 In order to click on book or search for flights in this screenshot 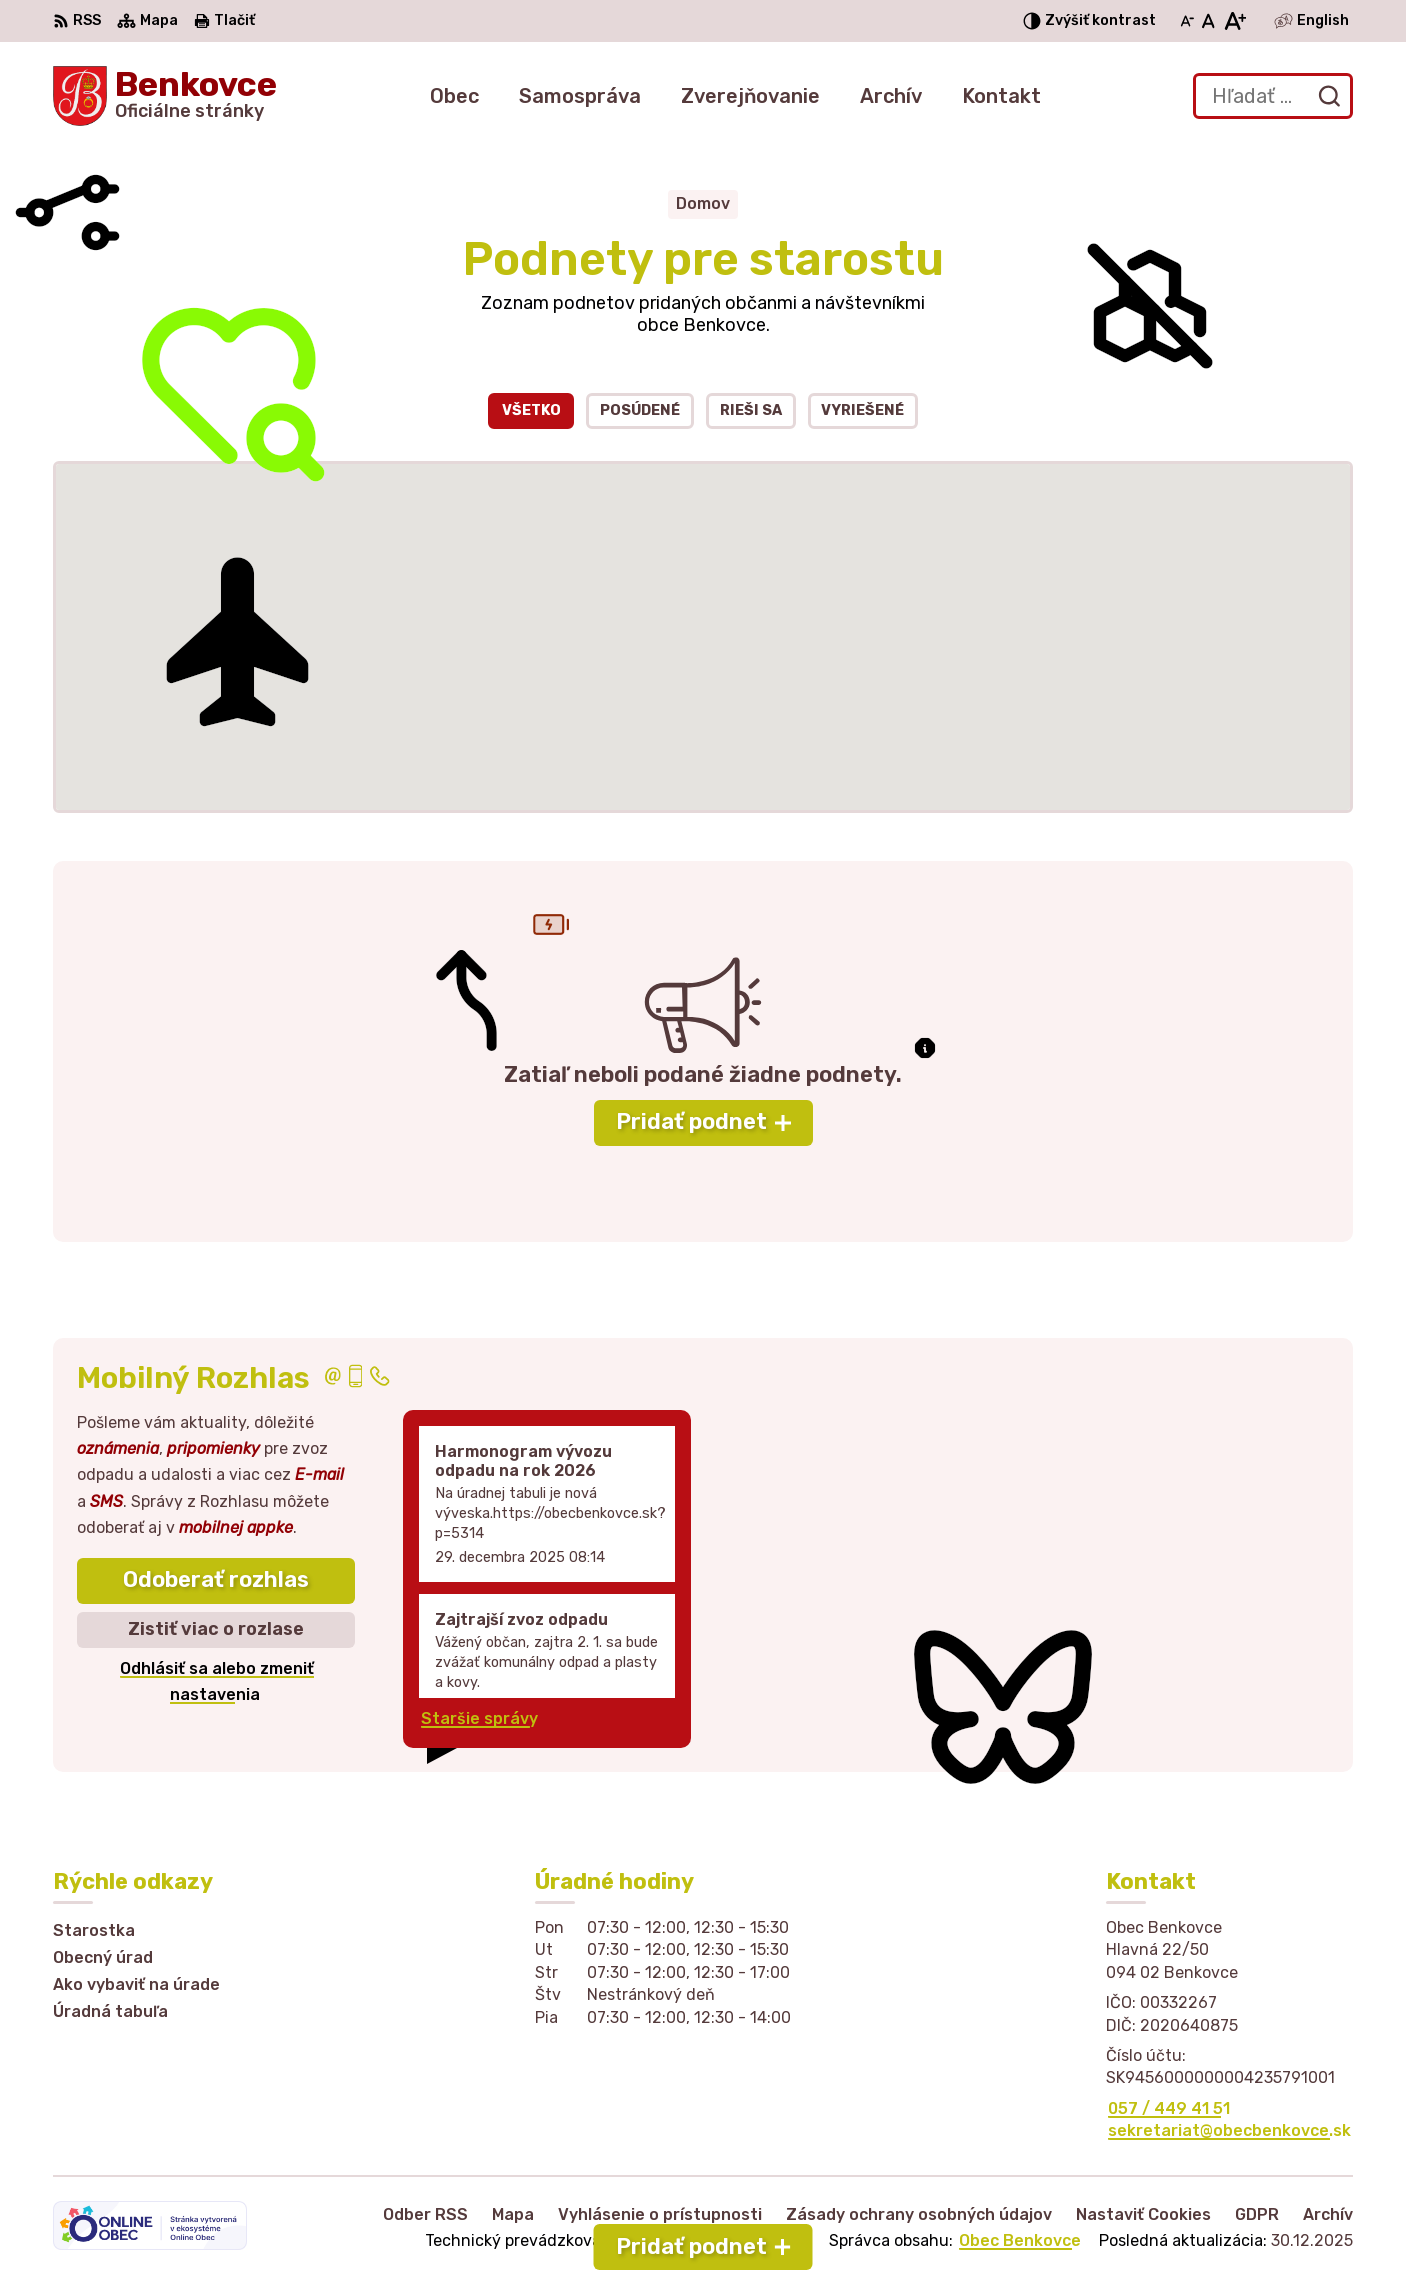, I will do `click(237, 642)`.